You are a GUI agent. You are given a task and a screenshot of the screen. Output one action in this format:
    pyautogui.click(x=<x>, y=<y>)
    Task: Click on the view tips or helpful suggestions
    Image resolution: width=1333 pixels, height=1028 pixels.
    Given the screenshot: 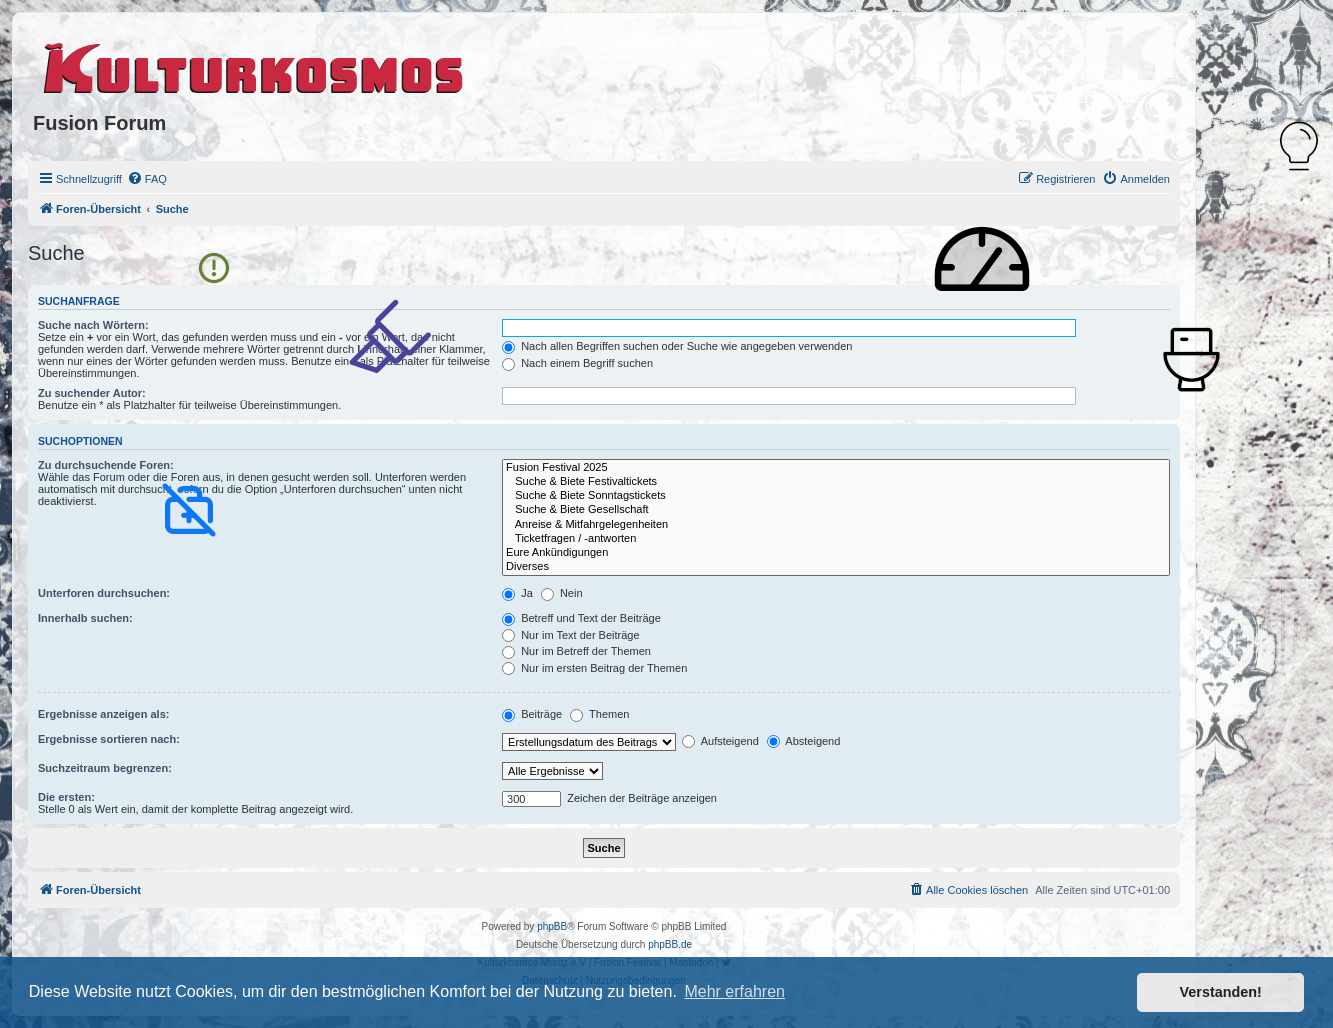 What is the action you would take?
    pyautogui.click(x=1299, y=146)
    